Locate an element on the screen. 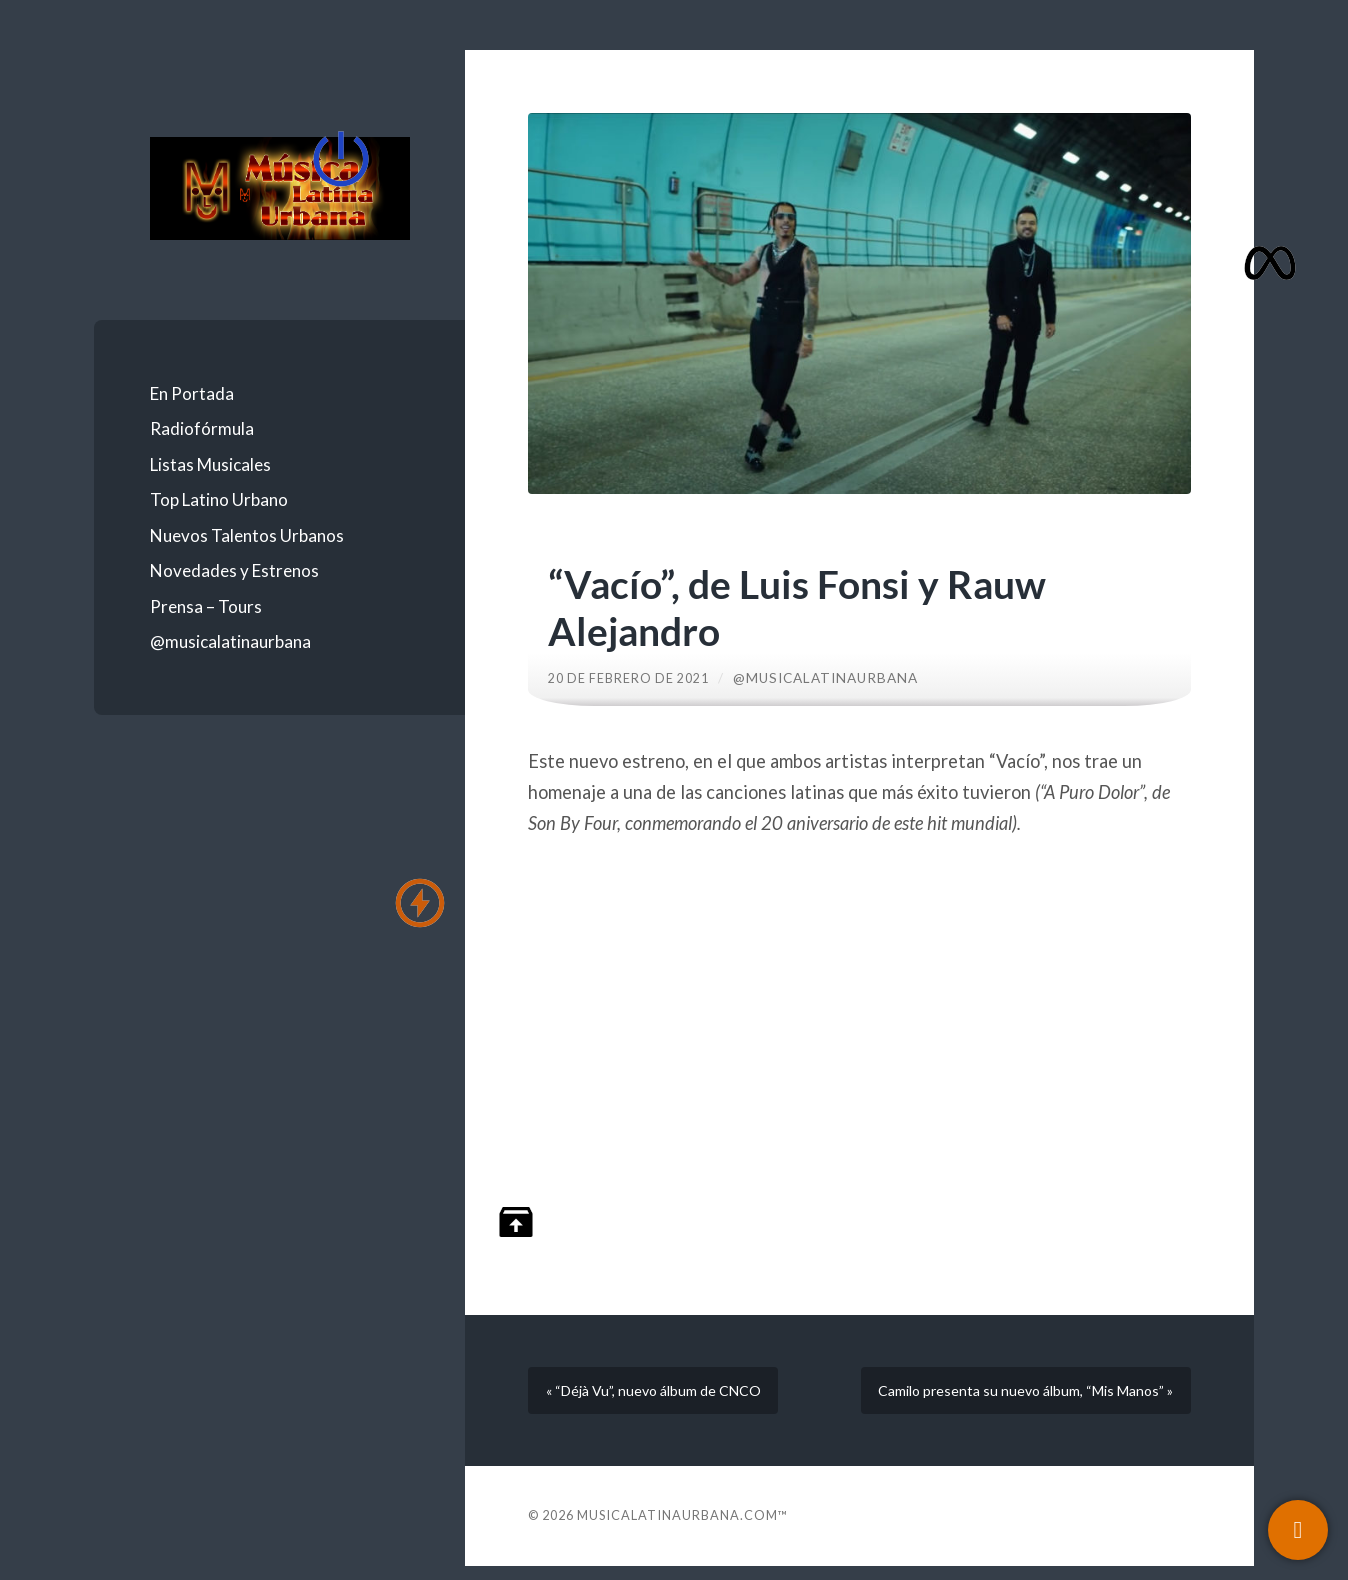 The height and width of the screenshot is (1580, 1348). play or access DVD media content is located at coordinates (420, 903).